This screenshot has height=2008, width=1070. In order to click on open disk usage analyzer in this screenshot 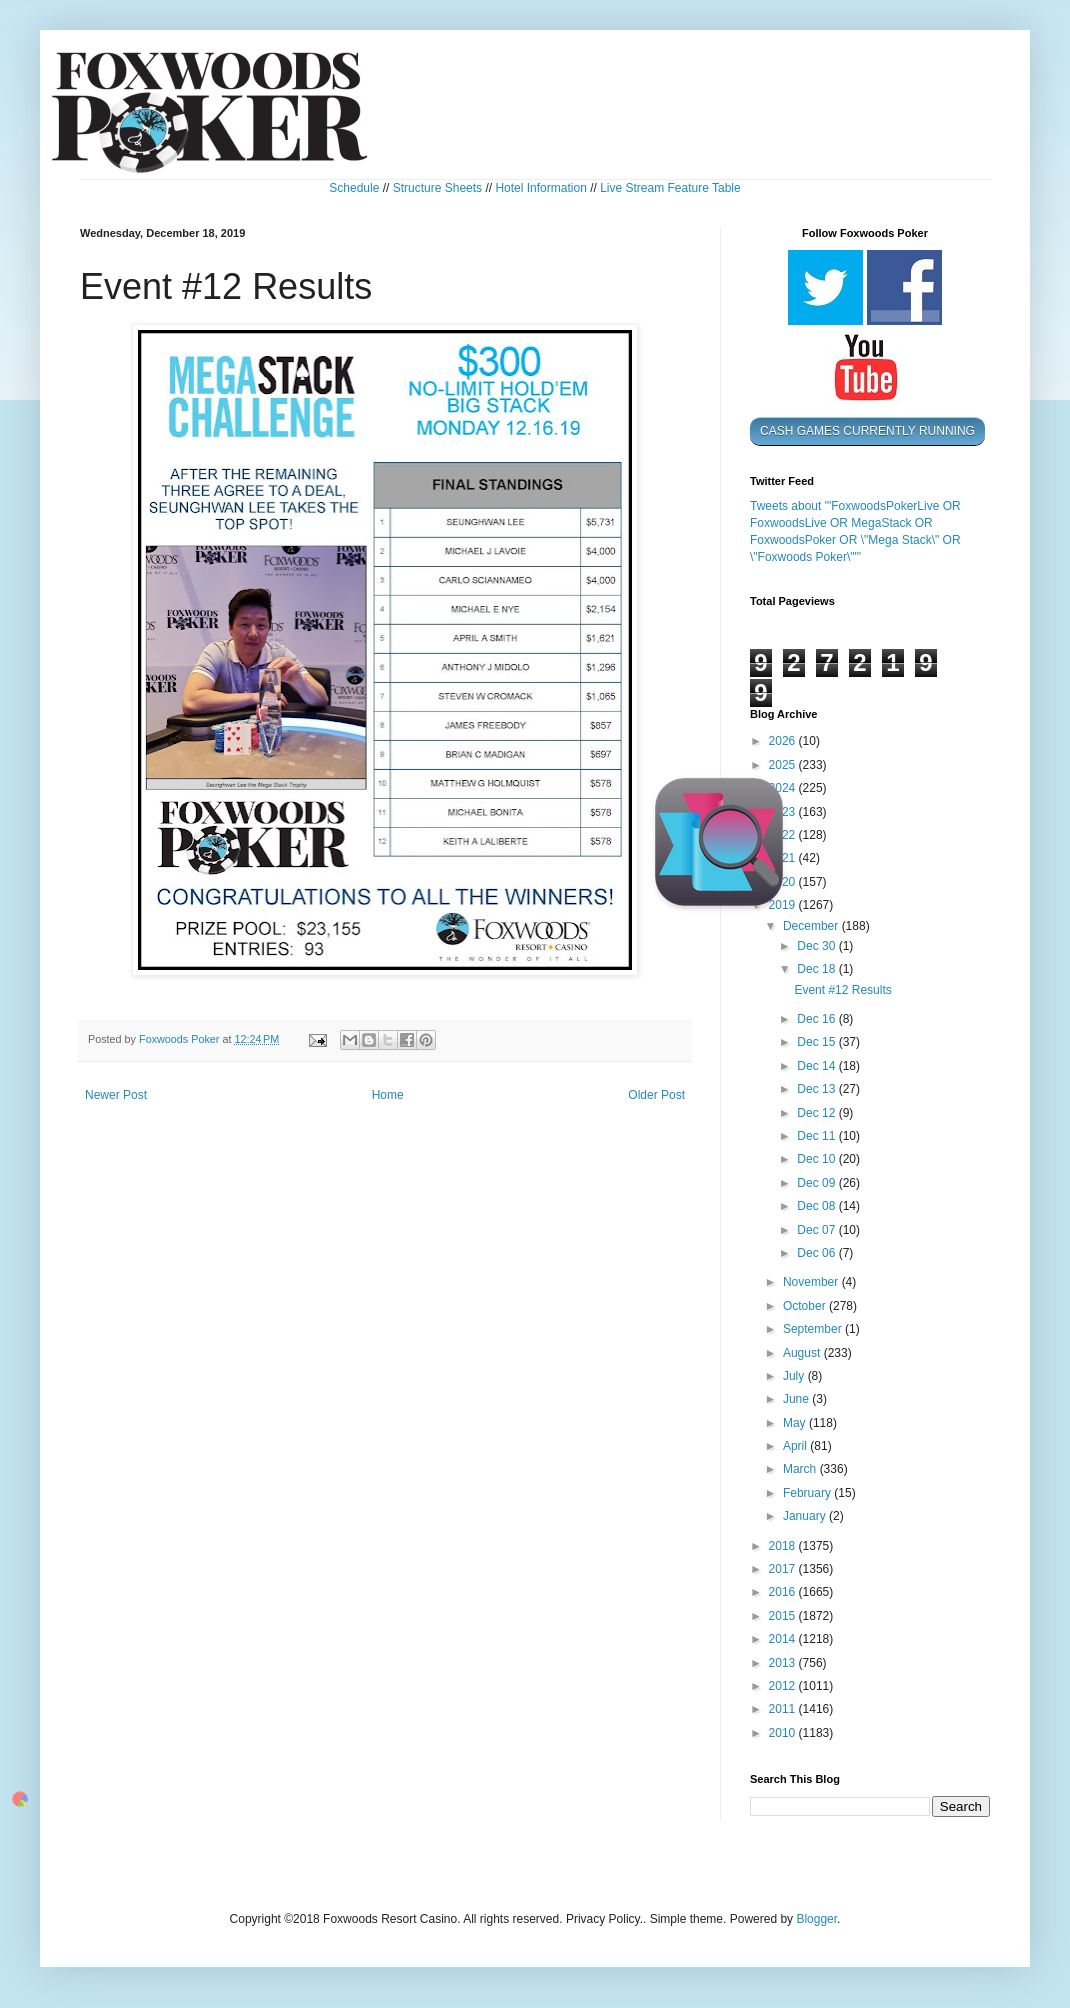, I will do `click(20, 1799)`.